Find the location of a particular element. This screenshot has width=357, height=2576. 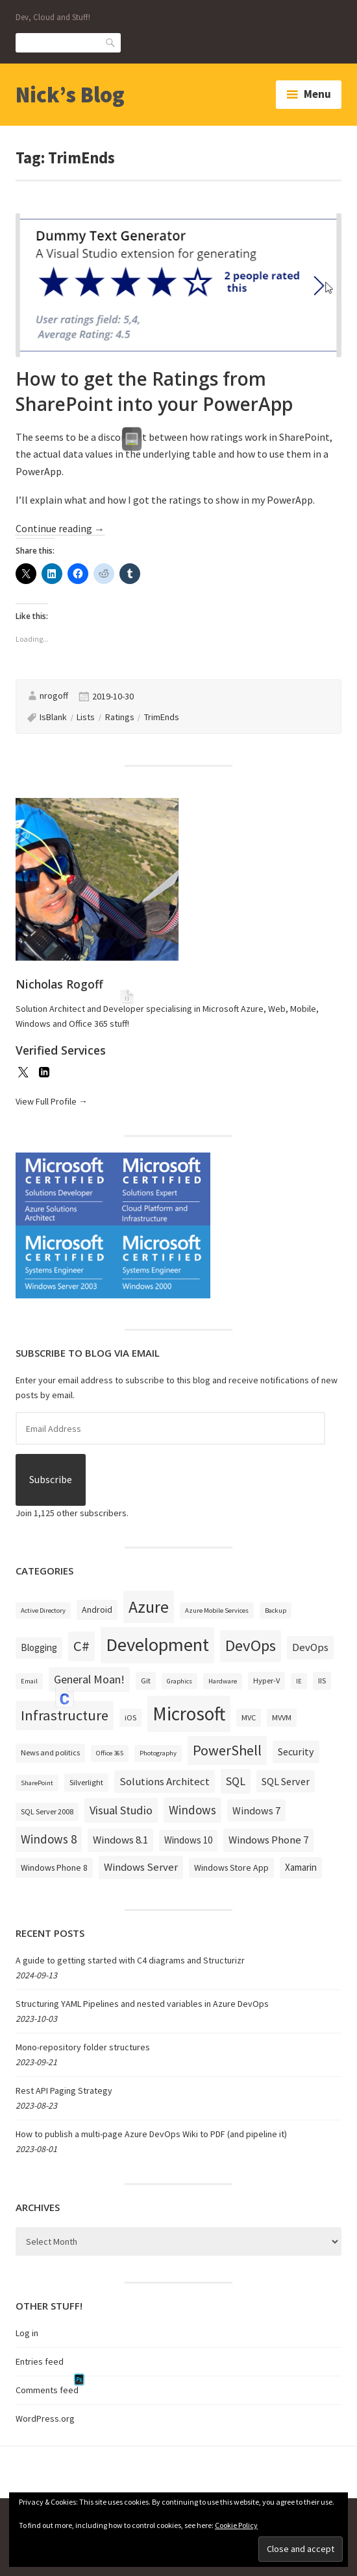

adobe photoshop file type indicator is located at coordinates (79, 2380).